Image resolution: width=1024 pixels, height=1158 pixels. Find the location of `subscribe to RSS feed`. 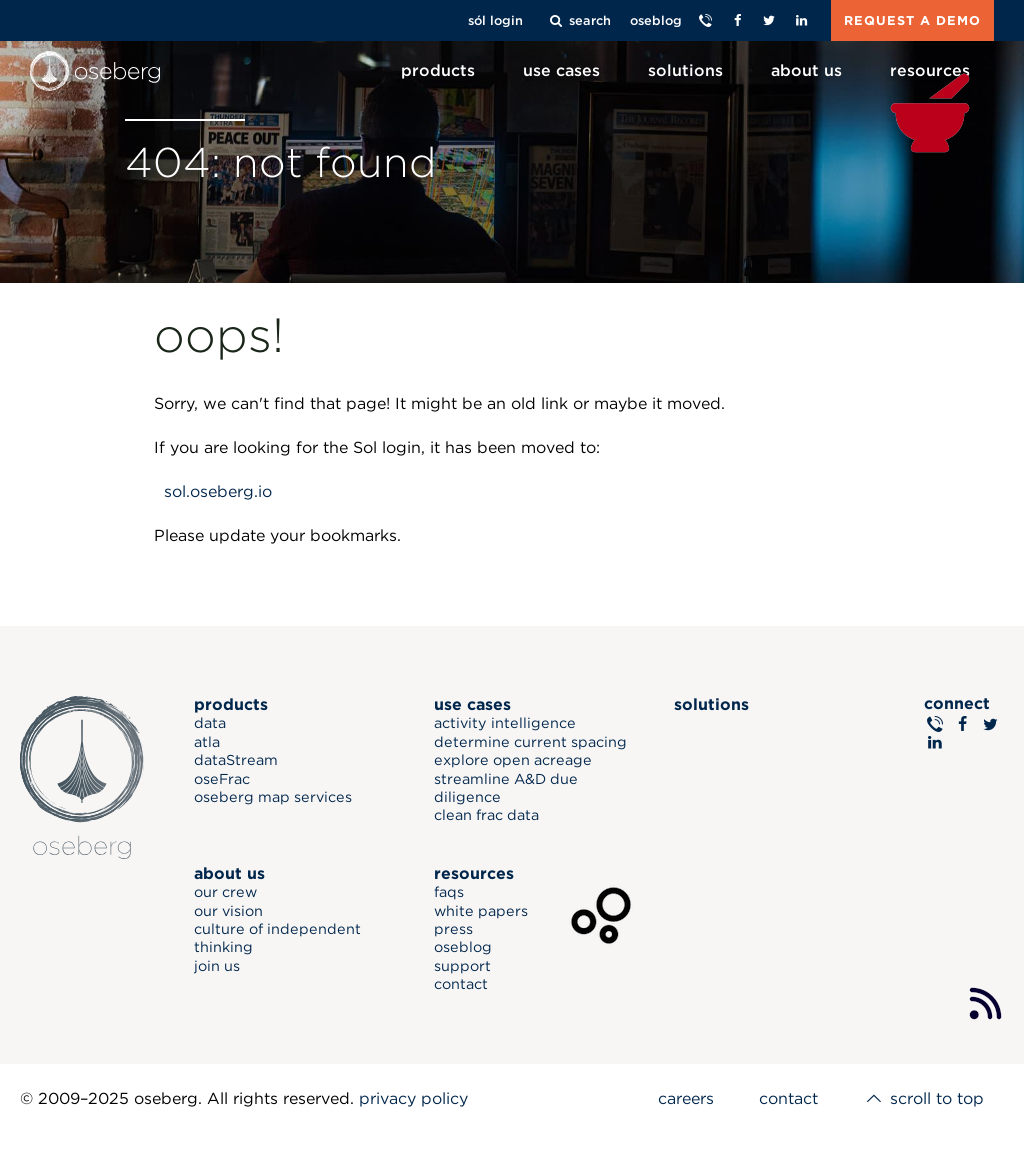

subscribe to RSS feed is located at coordinates (985, 1003).